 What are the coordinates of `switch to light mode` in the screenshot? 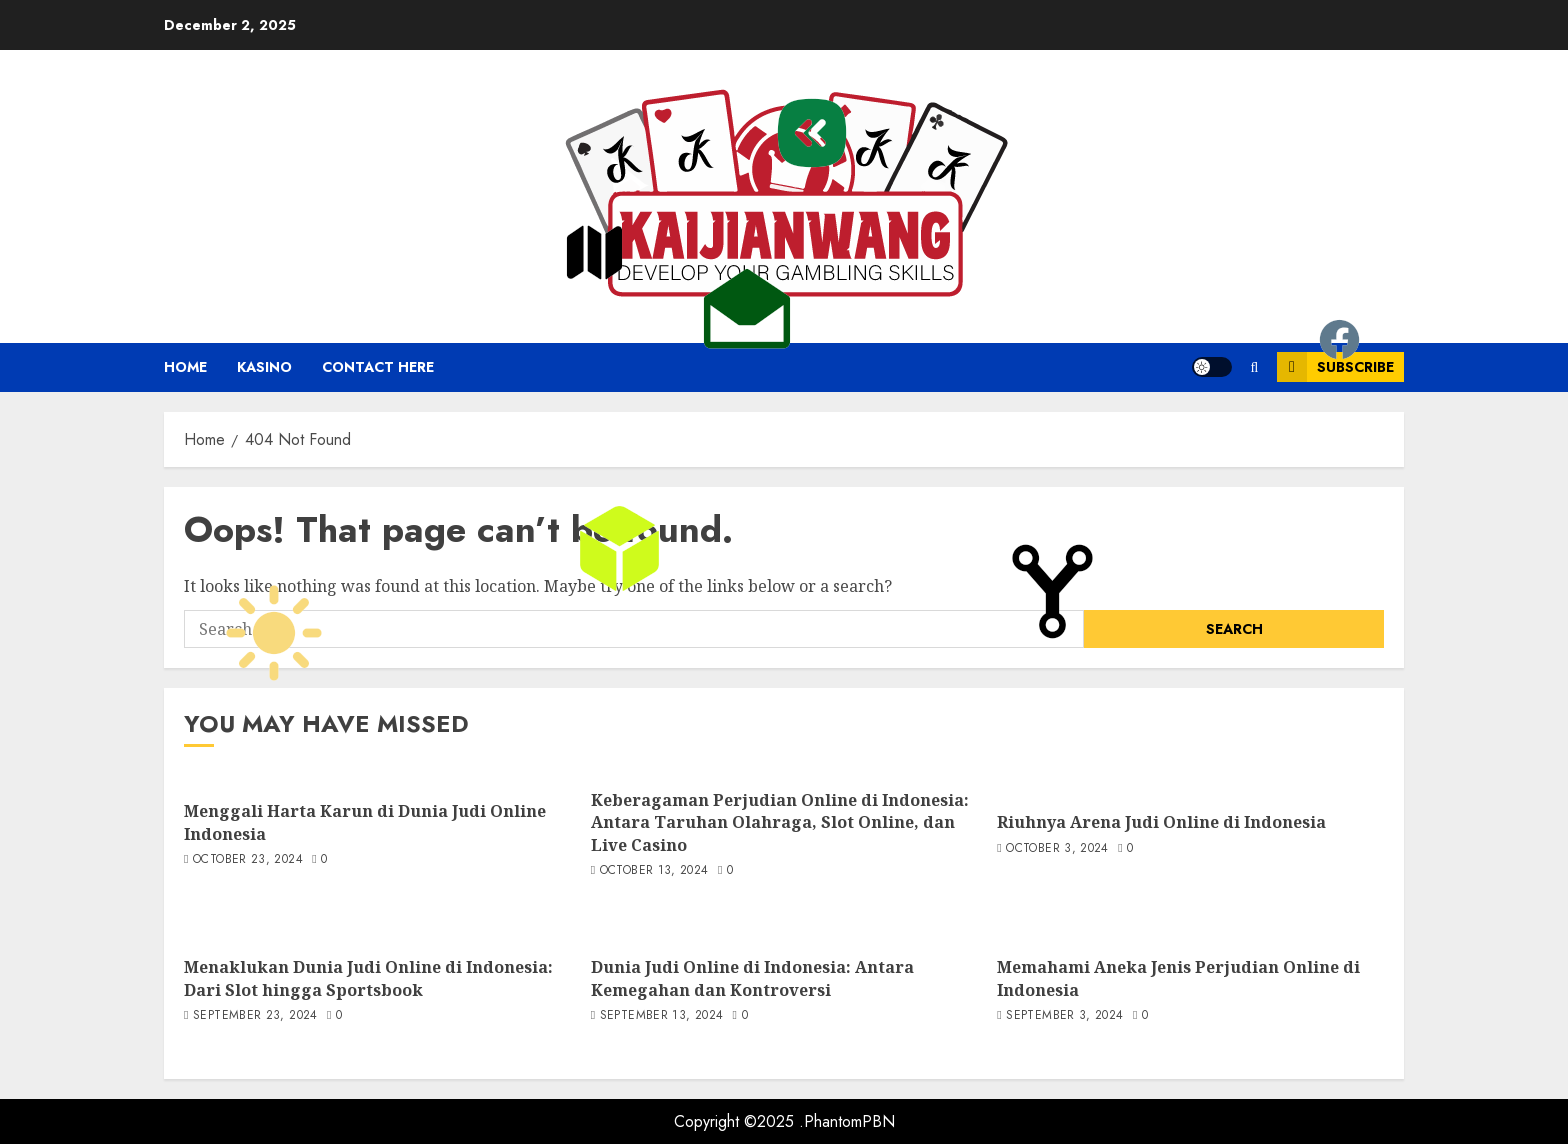 It's located at (274, 633).